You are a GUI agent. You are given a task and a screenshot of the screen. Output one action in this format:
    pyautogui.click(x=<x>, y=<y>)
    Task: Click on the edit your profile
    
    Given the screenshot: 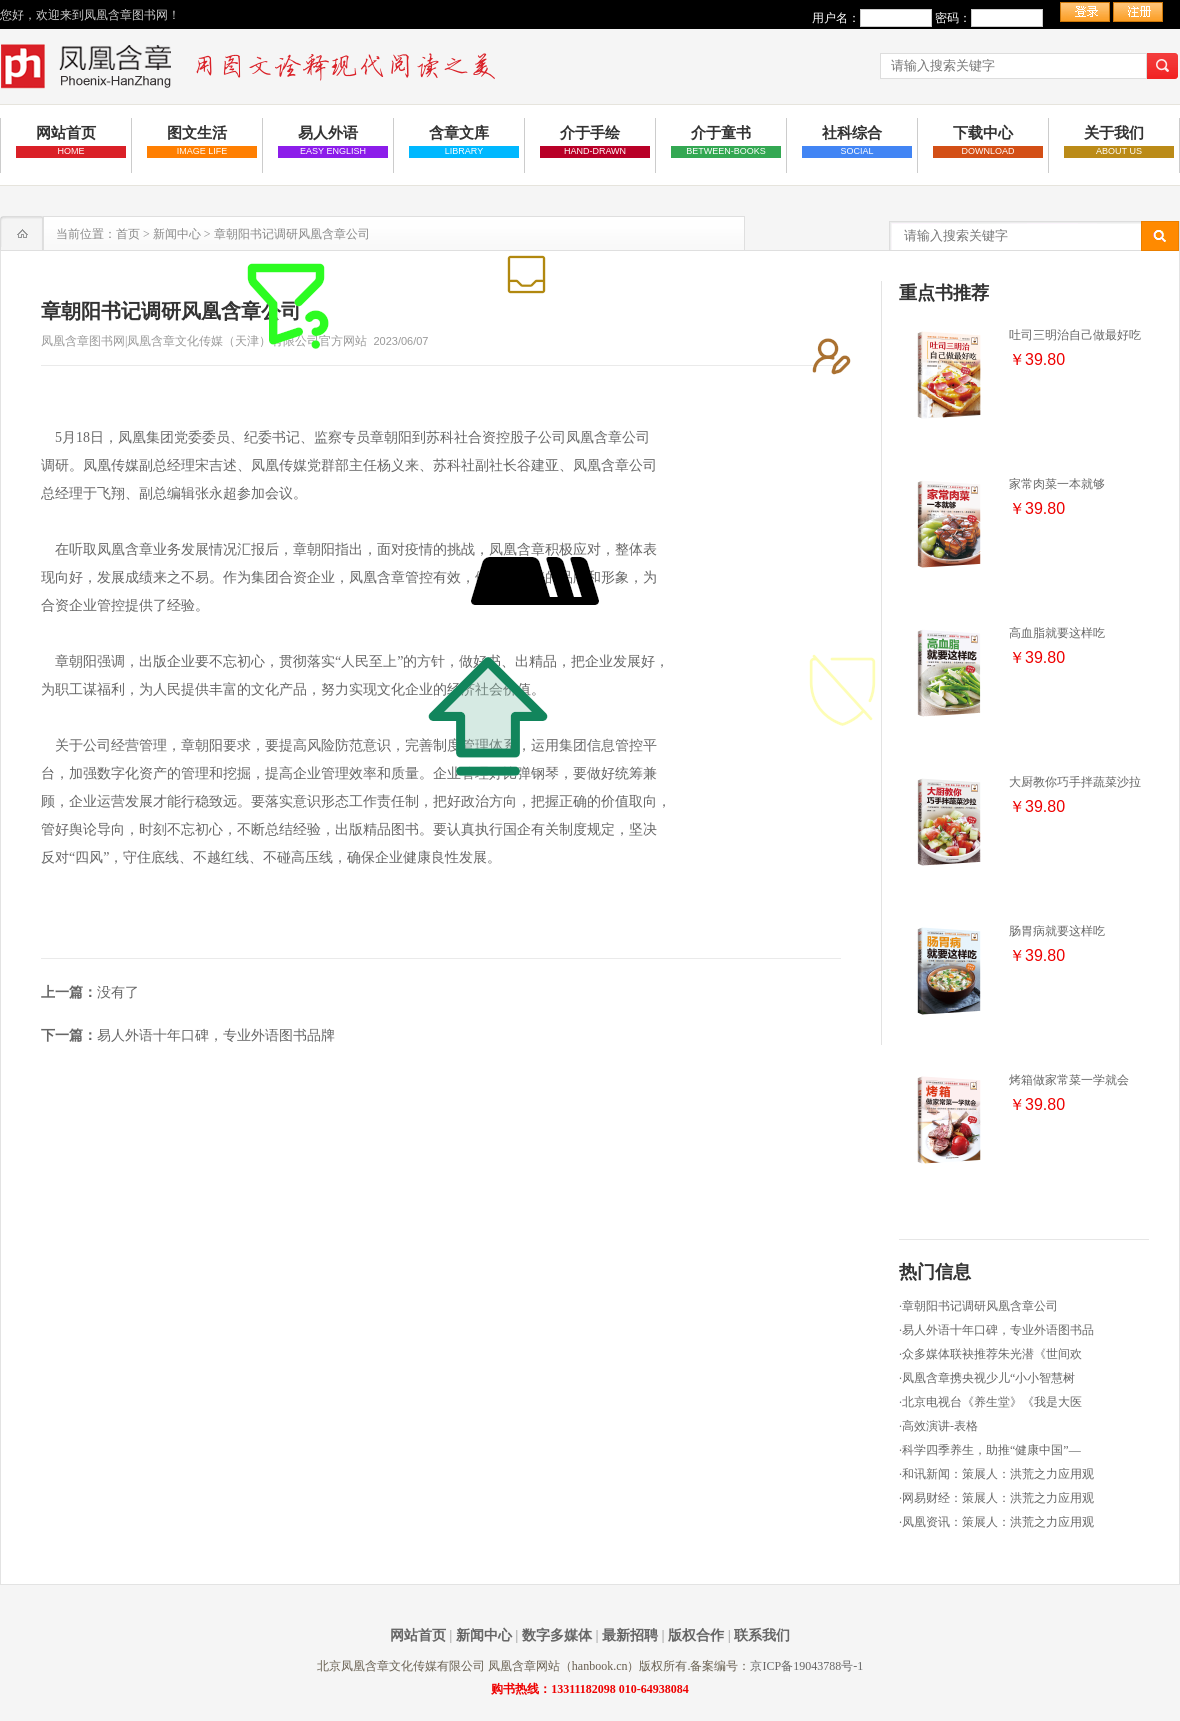 What is the action you would take?
    pyautogui.click(x=831, y=355)
    